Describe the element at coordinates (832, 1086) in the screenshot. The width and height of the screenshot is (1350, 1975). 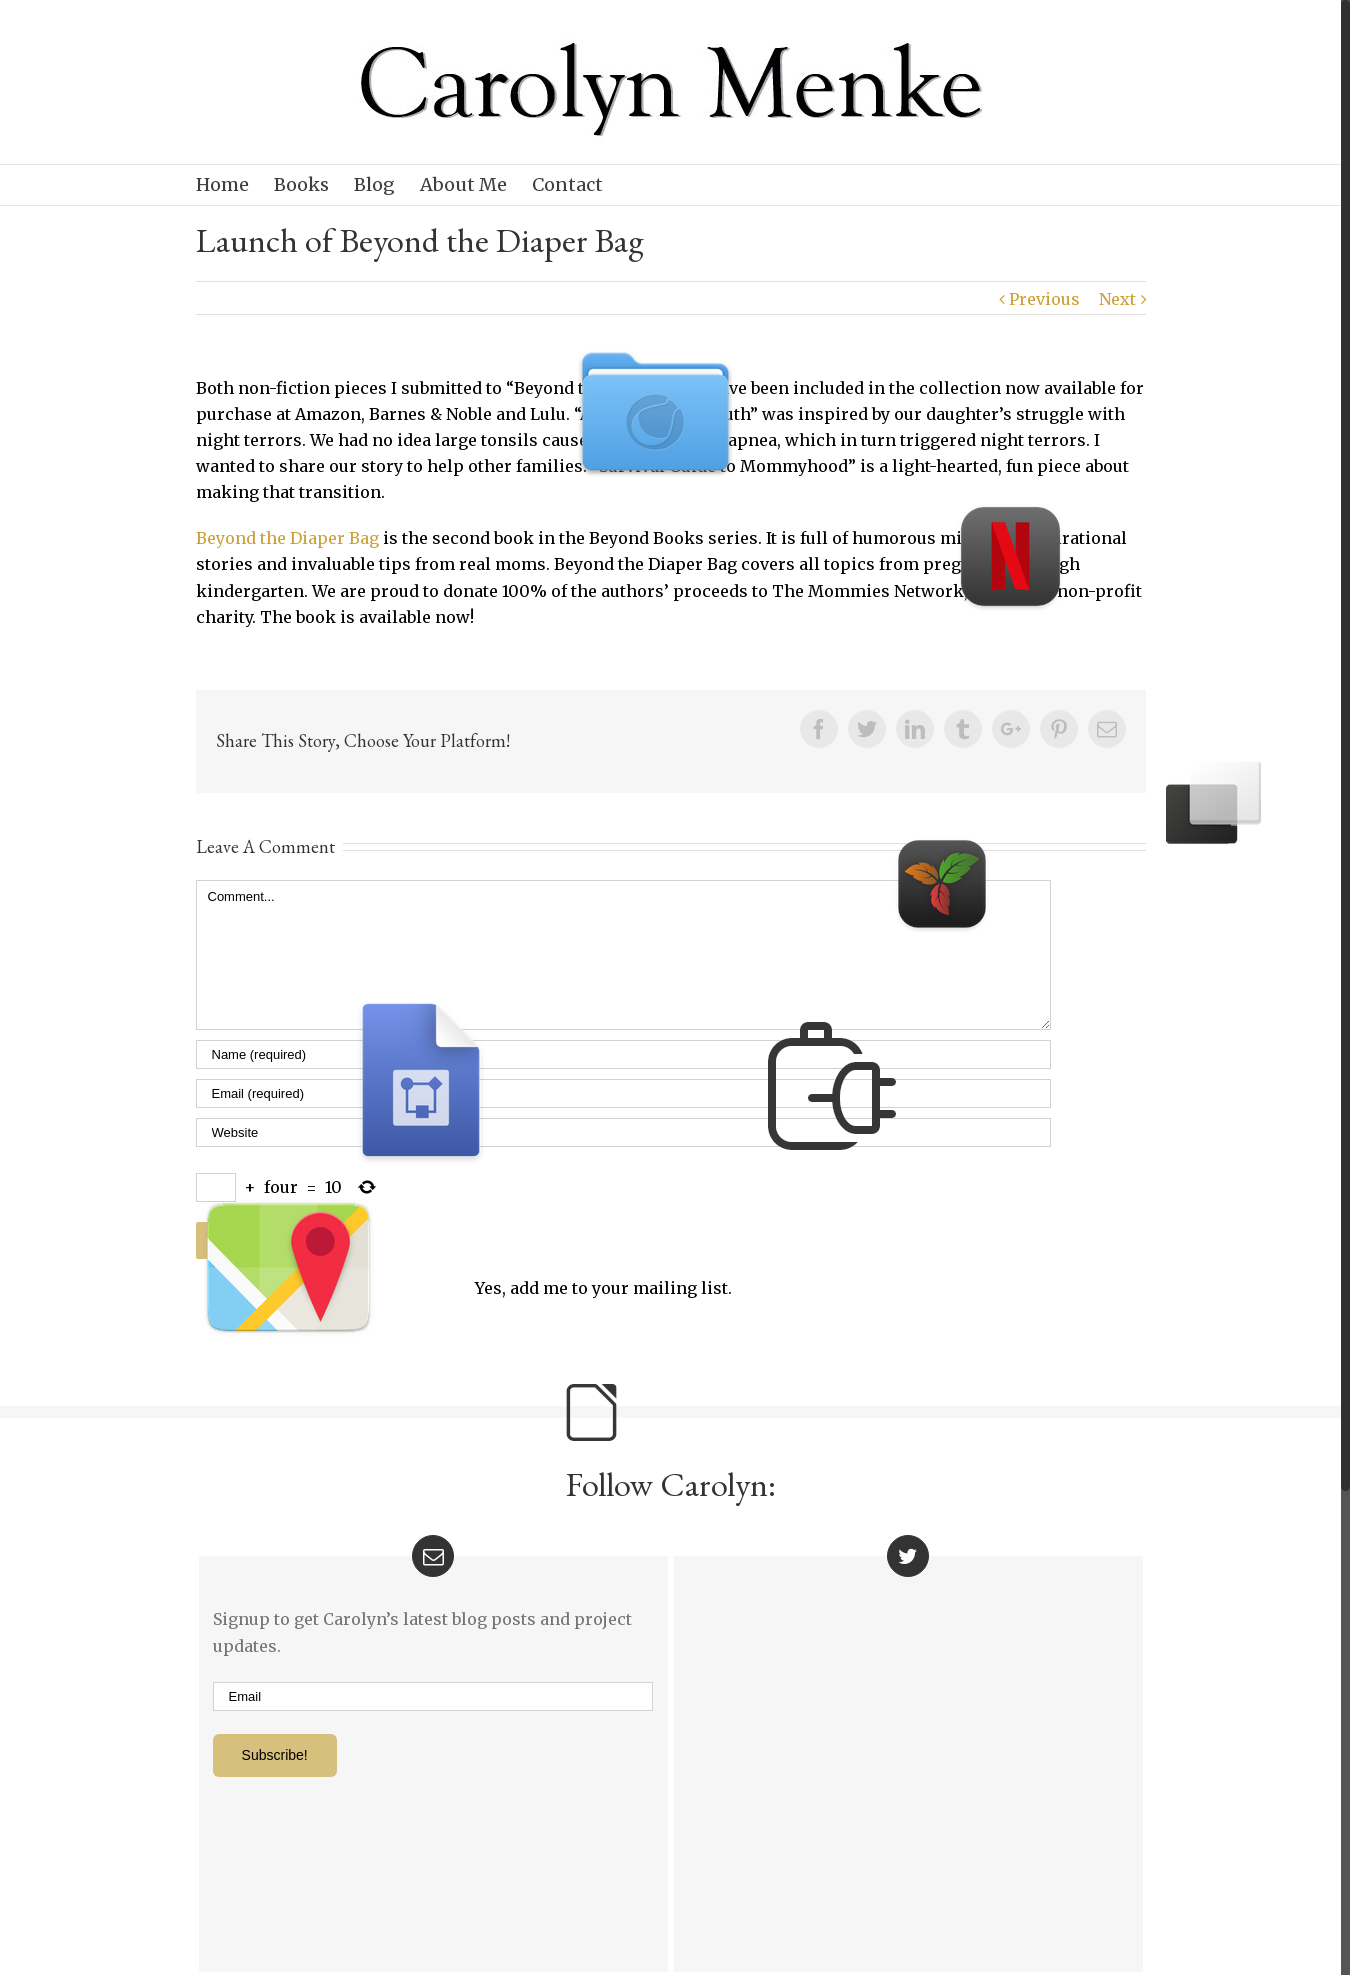
I see `access power and battery settings` at that location.